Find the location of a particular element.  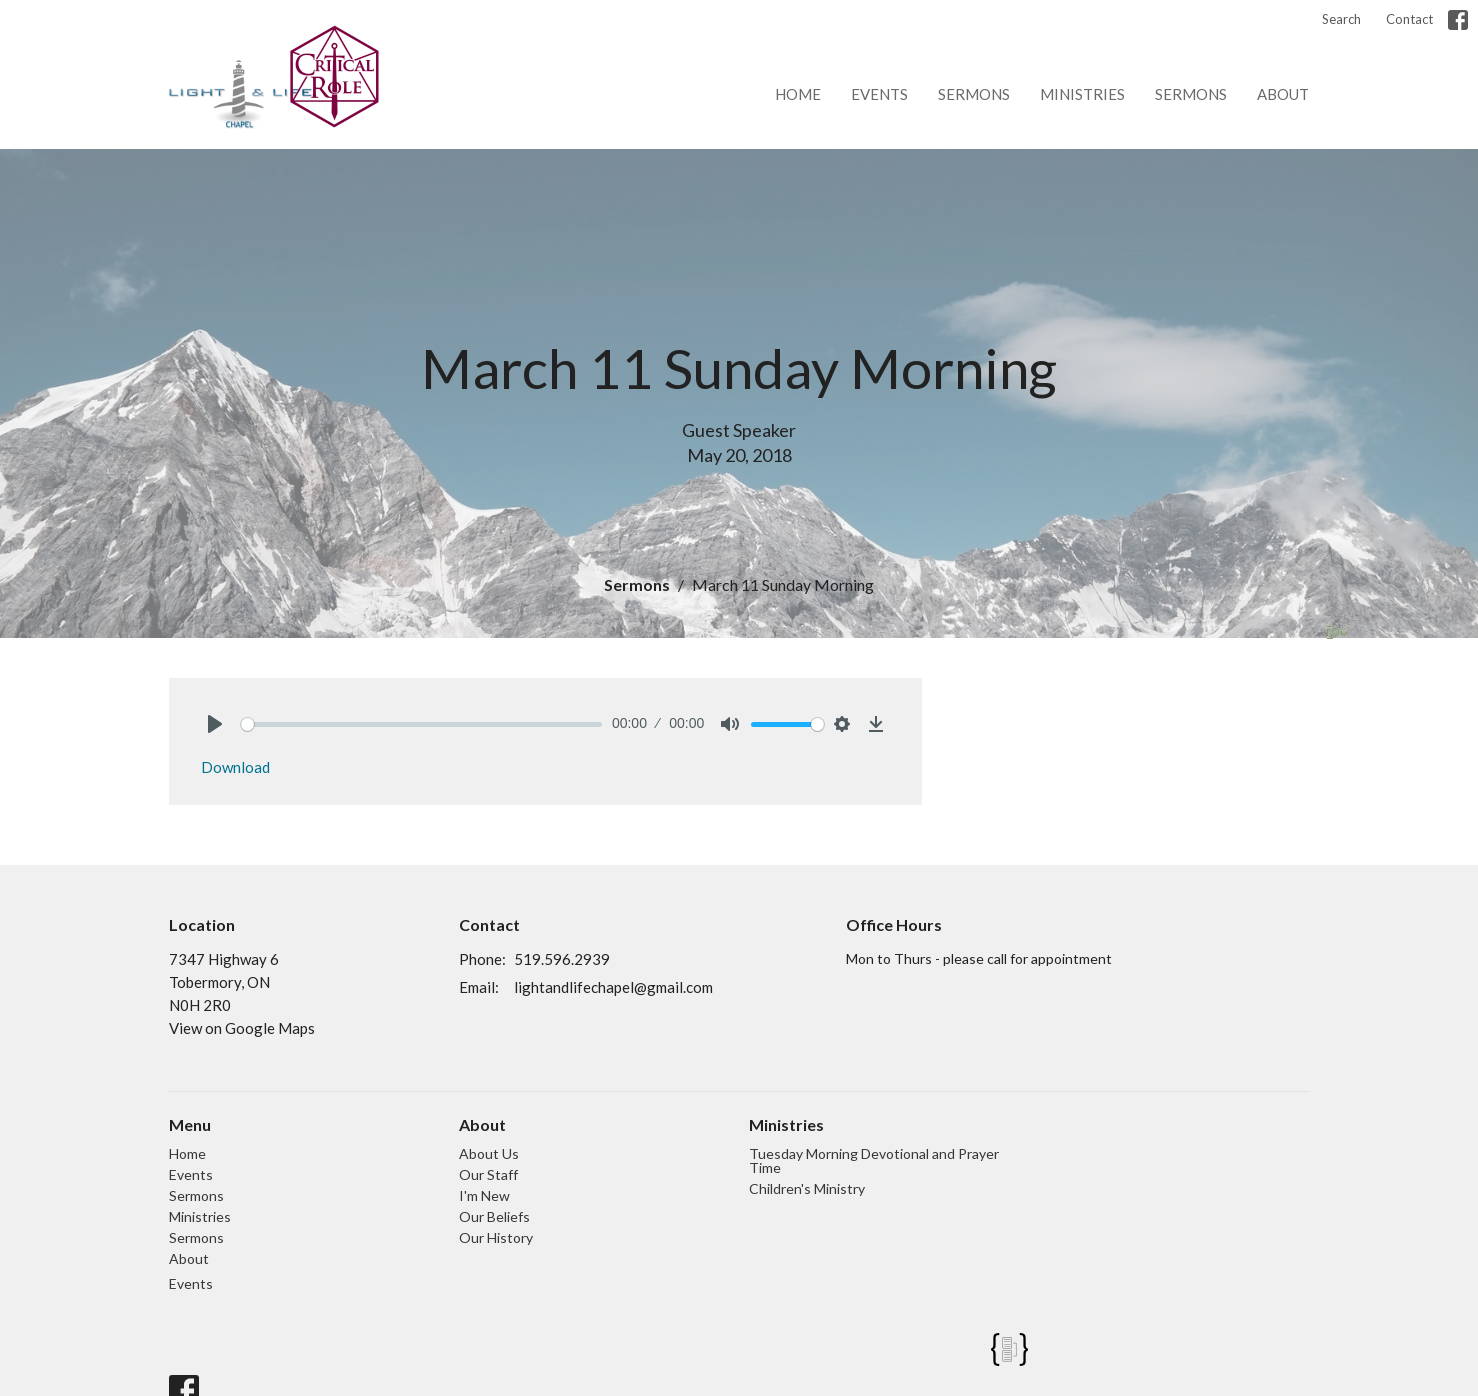

critical role logo is located at coordinates (334, 76).